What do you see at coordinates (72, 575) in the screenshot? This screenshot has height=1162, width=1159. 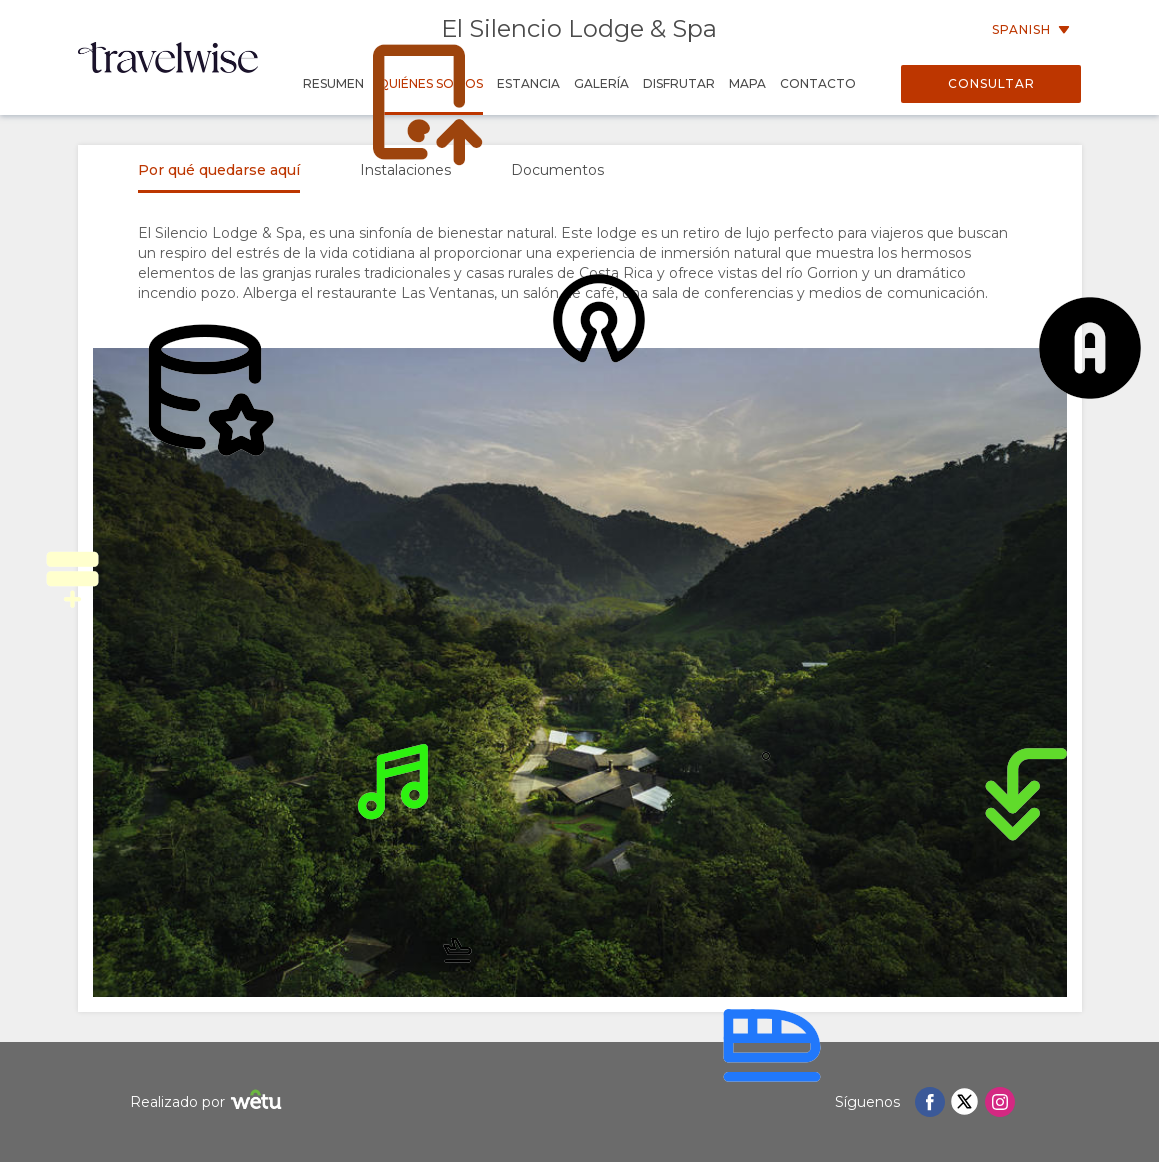 I see `add a new row below` at bounding box center [72, 575].